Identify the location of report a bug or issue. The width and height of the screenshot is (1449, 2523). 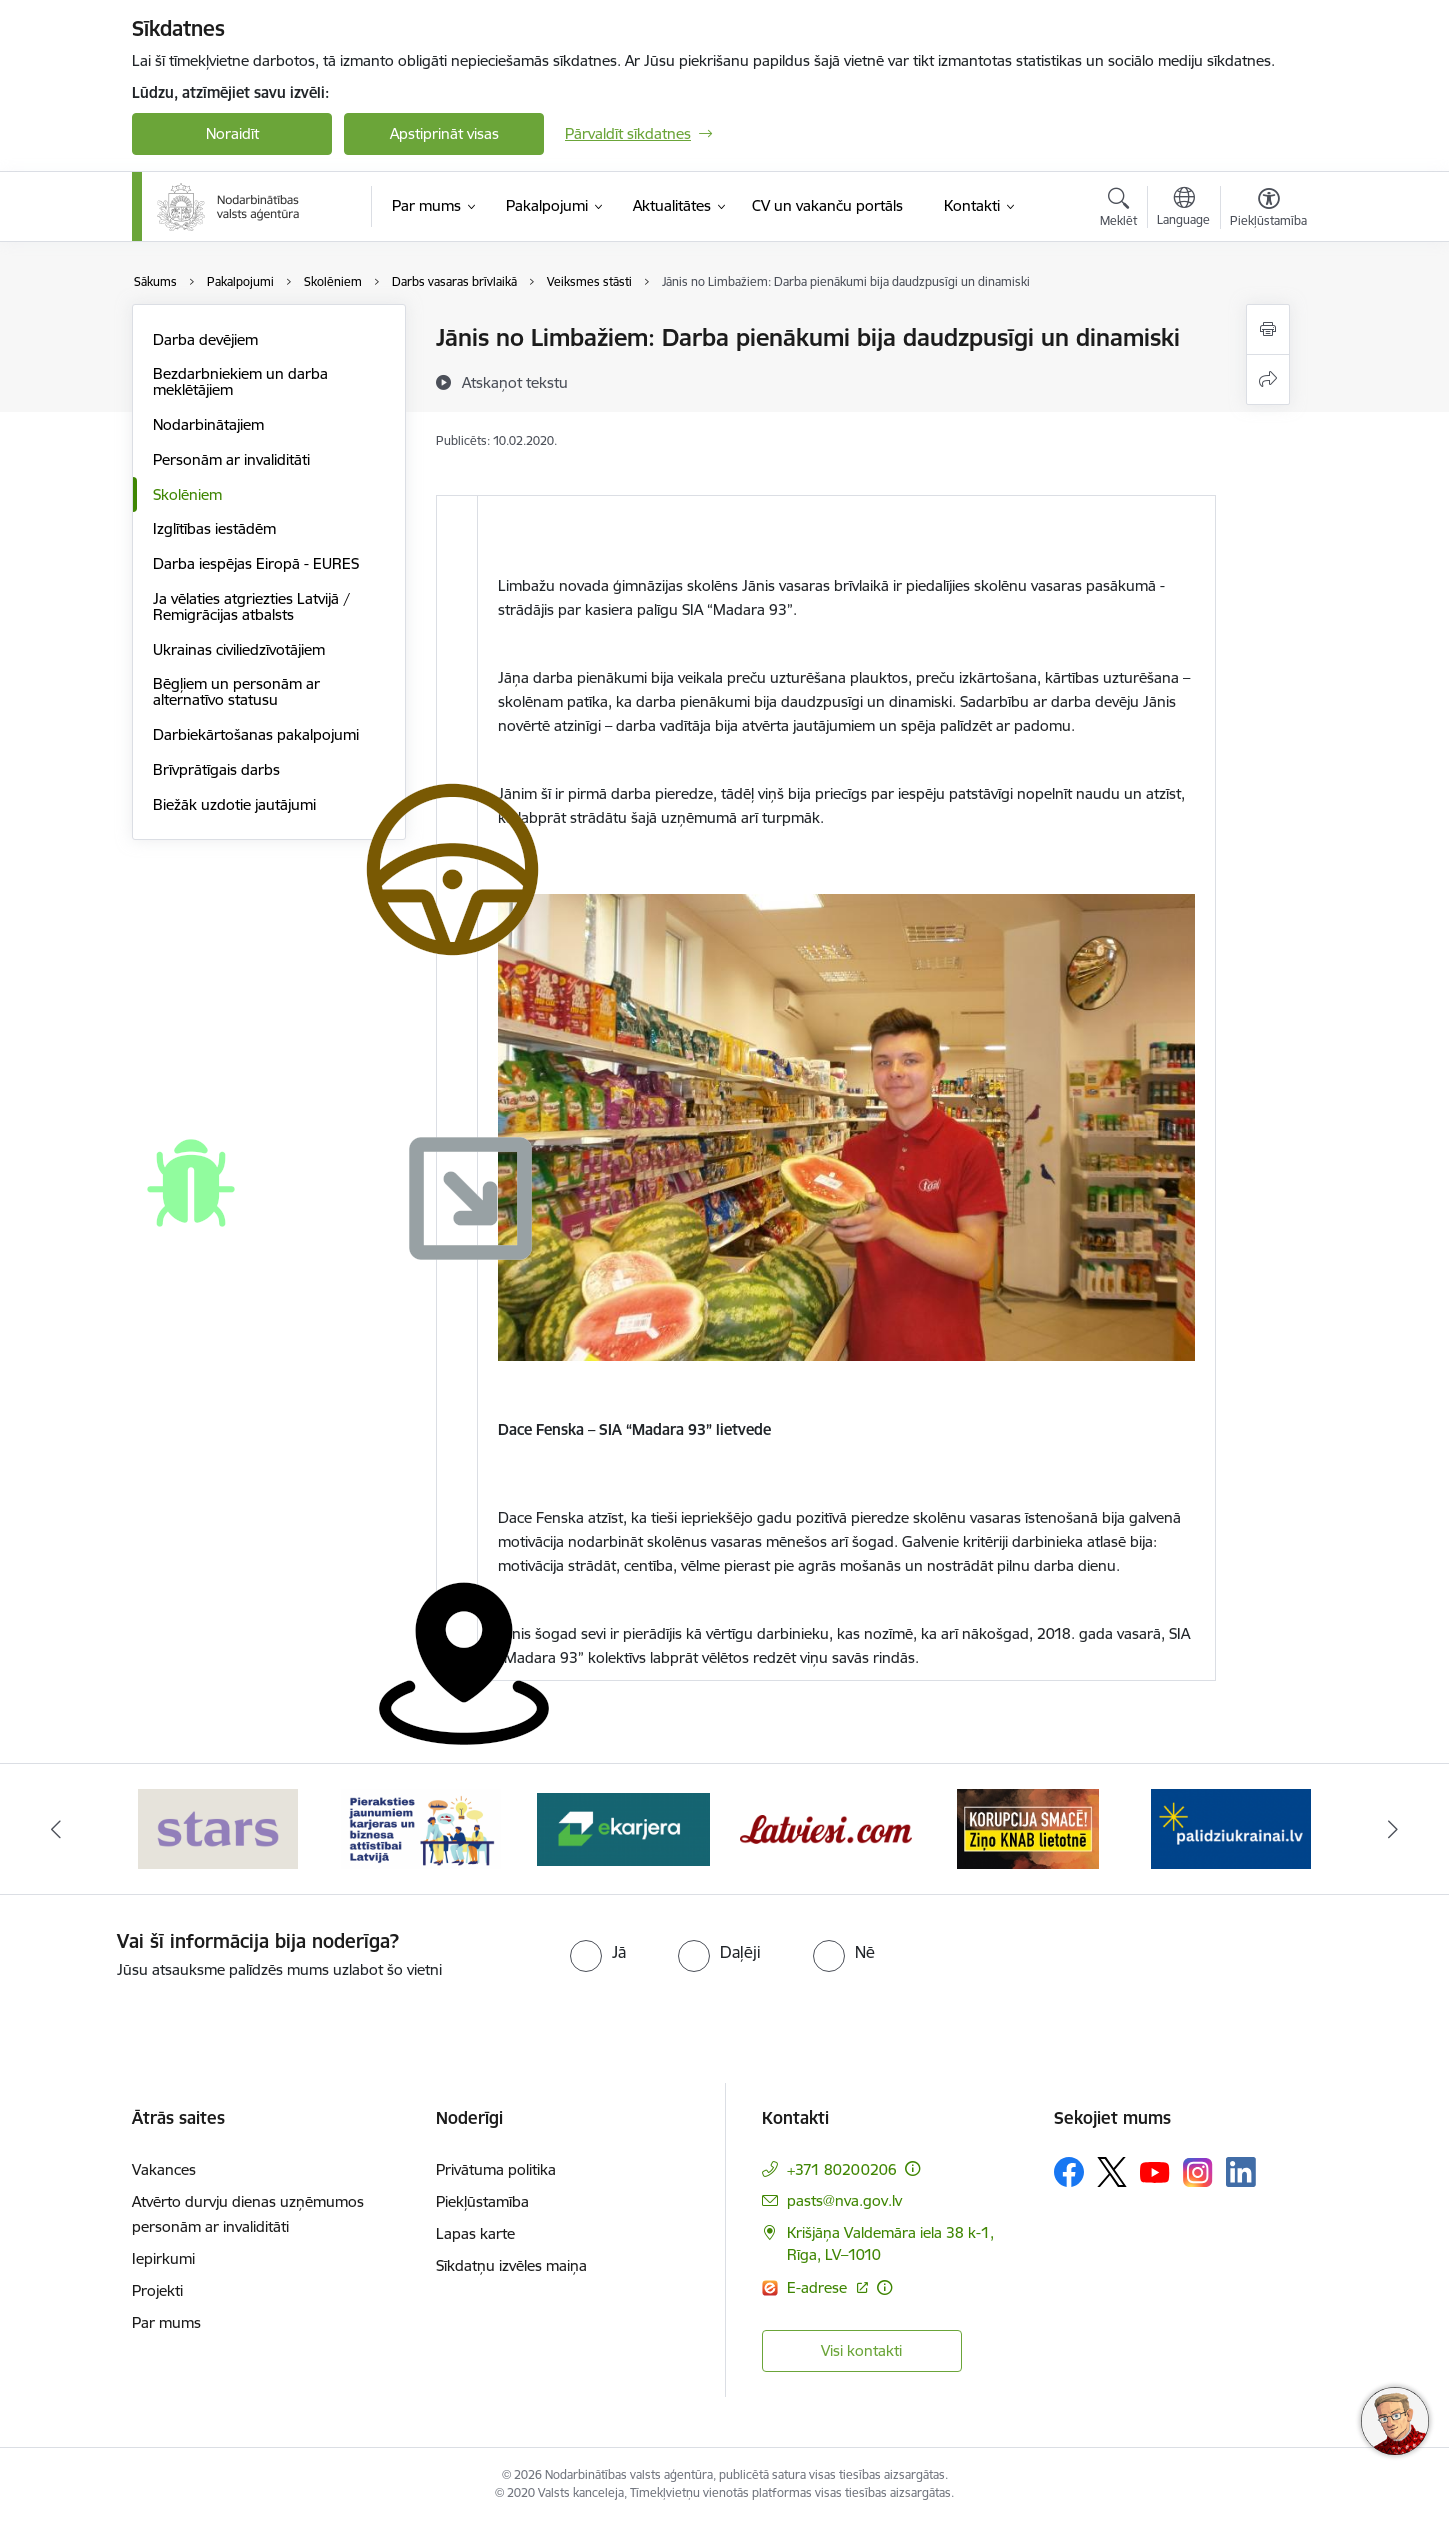
(191, 1183).